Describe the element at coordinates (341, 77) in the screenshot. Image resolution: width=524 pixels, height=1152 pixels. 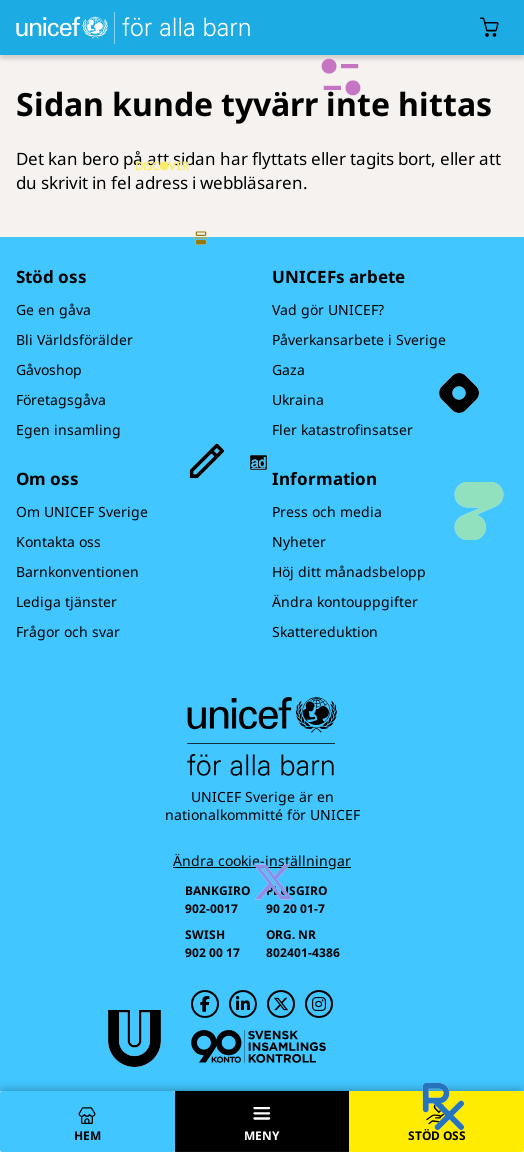
I see `adjust audio equalizer settings` at that location.